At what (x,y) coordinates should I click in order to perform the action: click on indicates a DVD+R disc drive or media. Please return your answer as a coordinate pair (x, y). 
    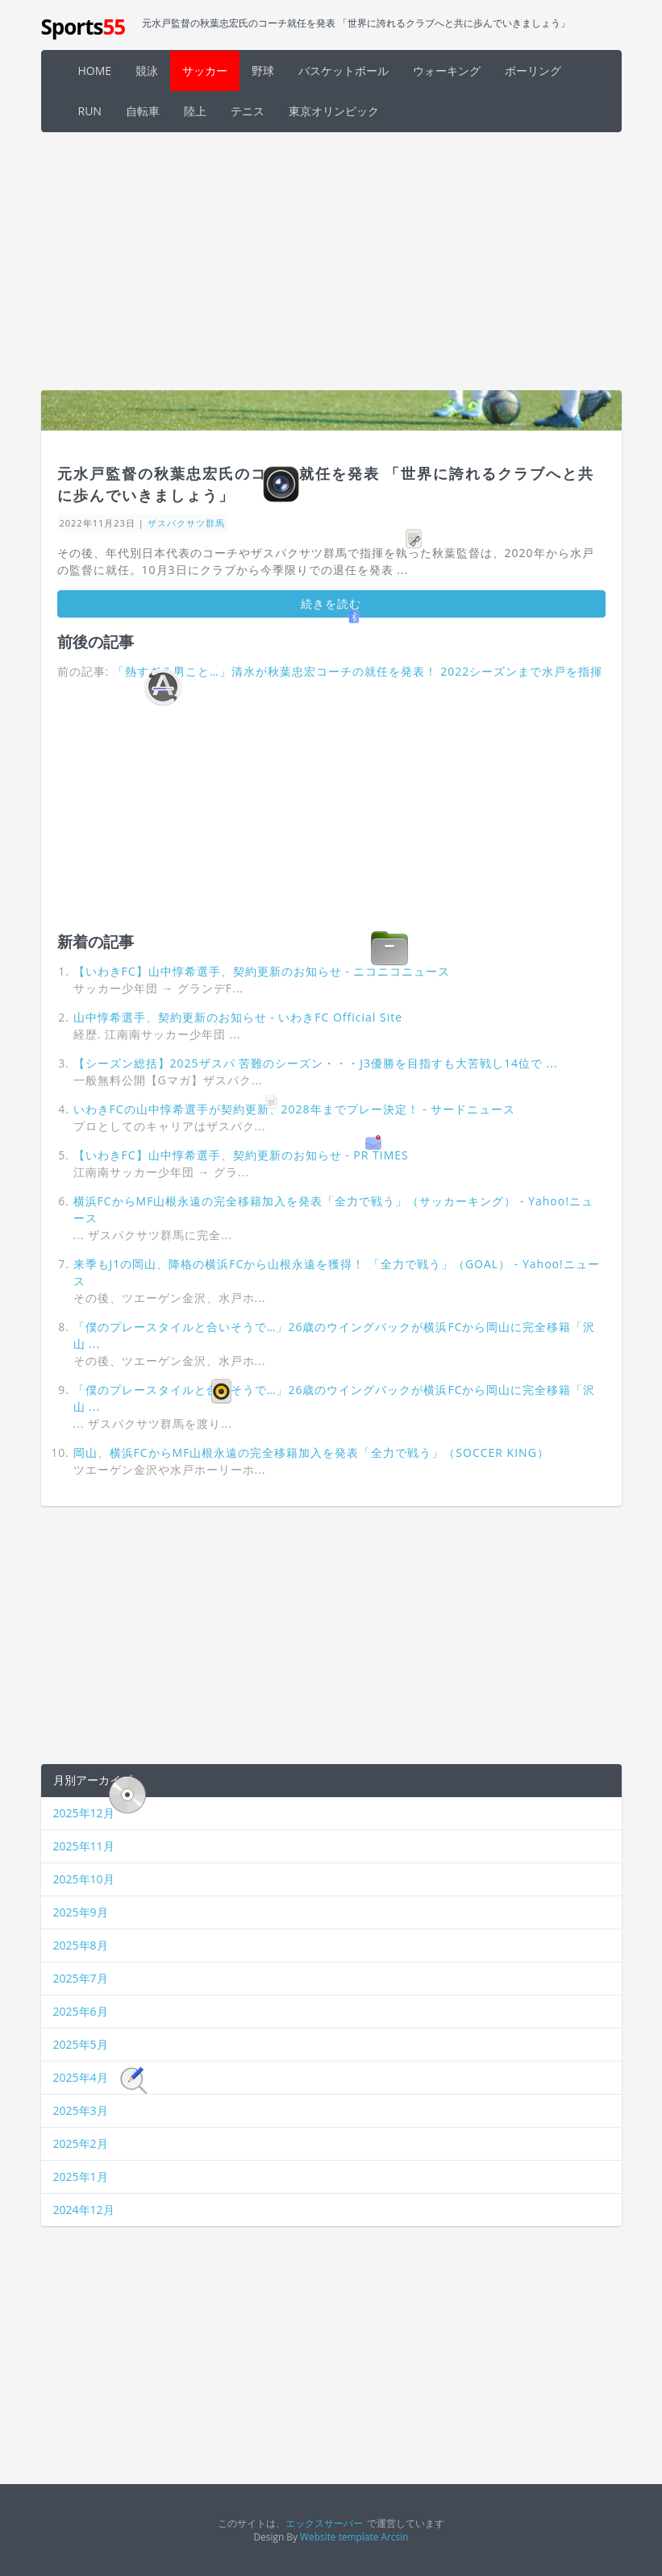
    Looking at the image, I should click on (127, 1795).